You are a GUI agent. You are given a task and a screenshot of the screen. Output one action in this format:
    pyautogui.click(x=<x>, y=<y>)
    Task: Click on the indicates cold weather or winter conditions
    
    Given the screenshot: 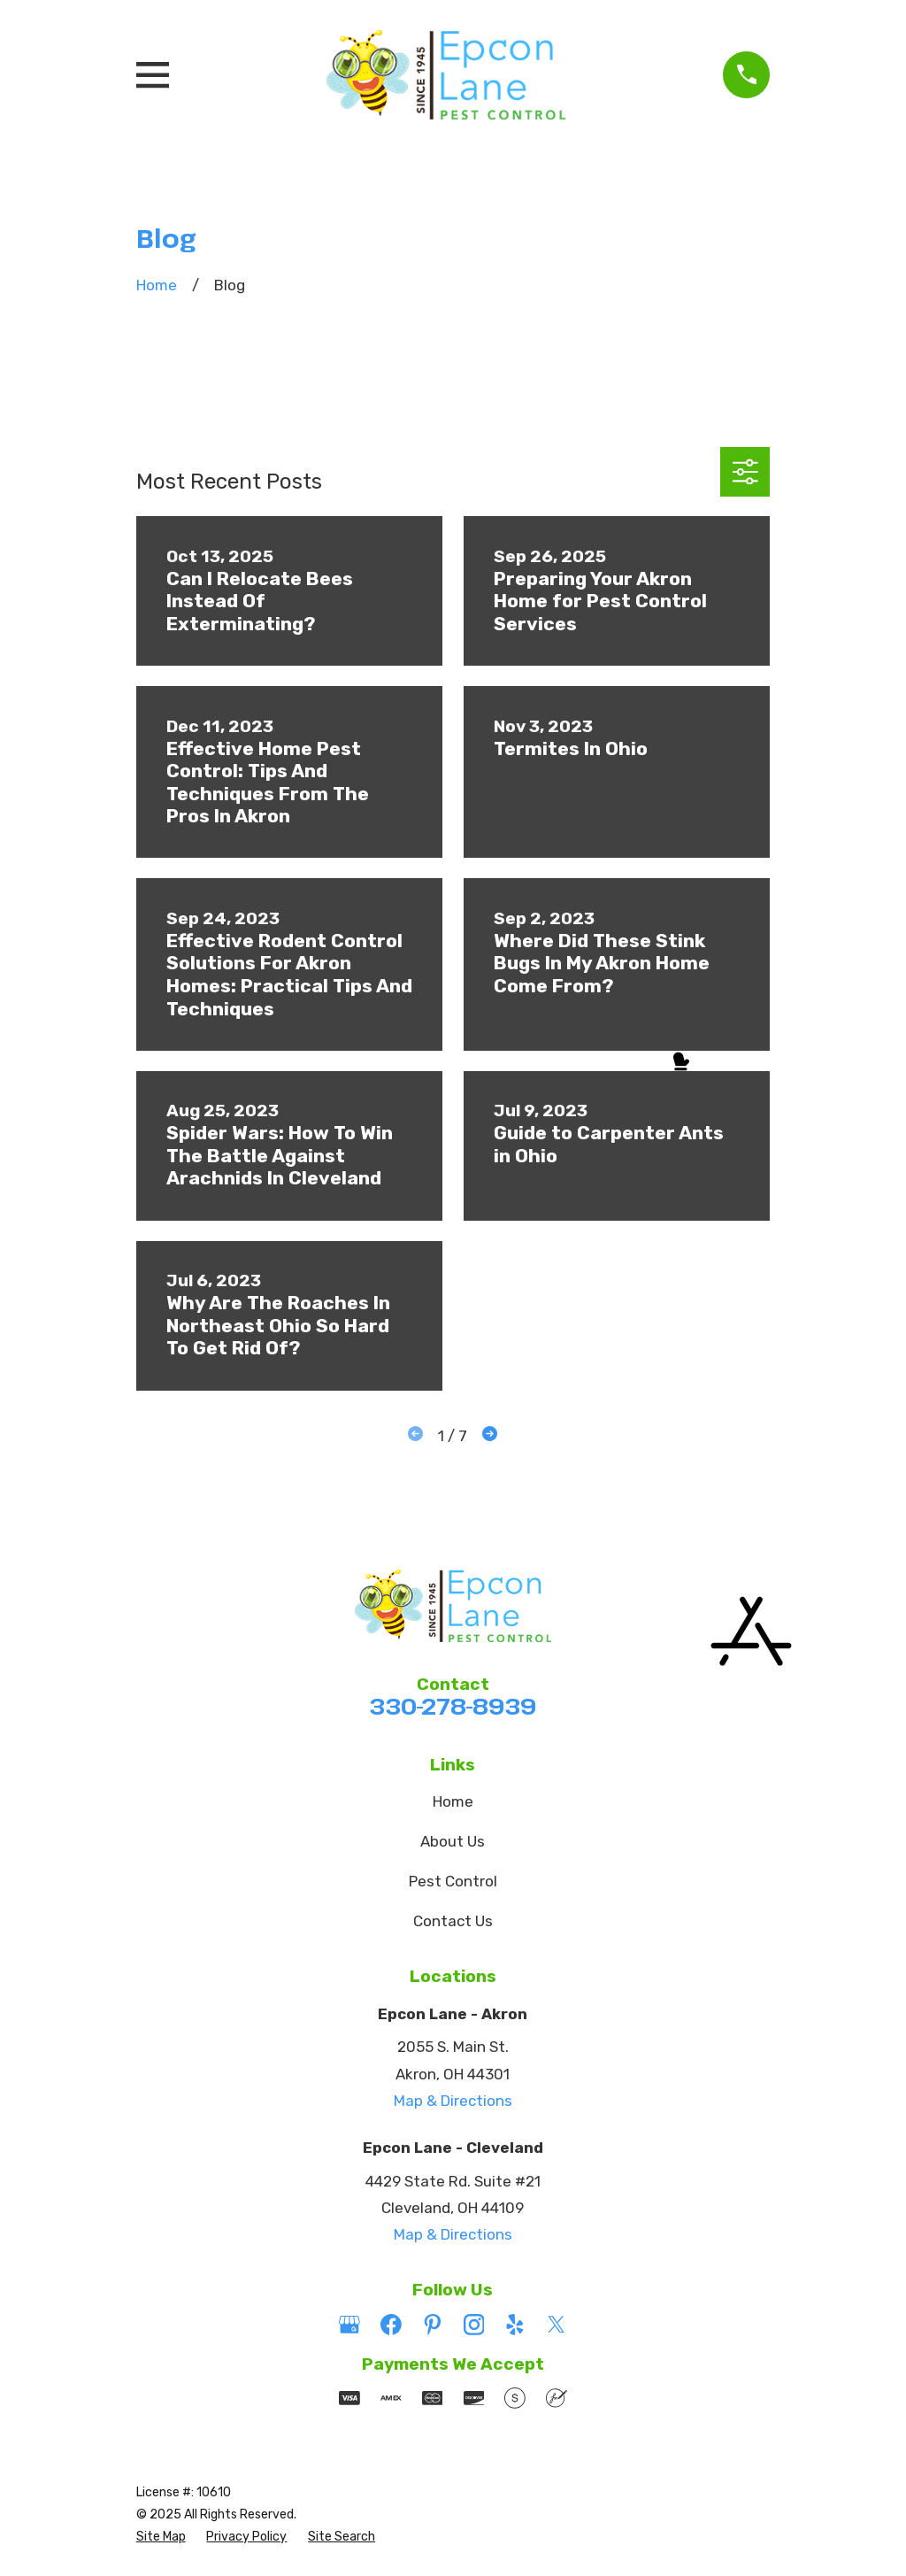 What is the action you would take?
    pyautogui.click(x=681, y=1061)
    